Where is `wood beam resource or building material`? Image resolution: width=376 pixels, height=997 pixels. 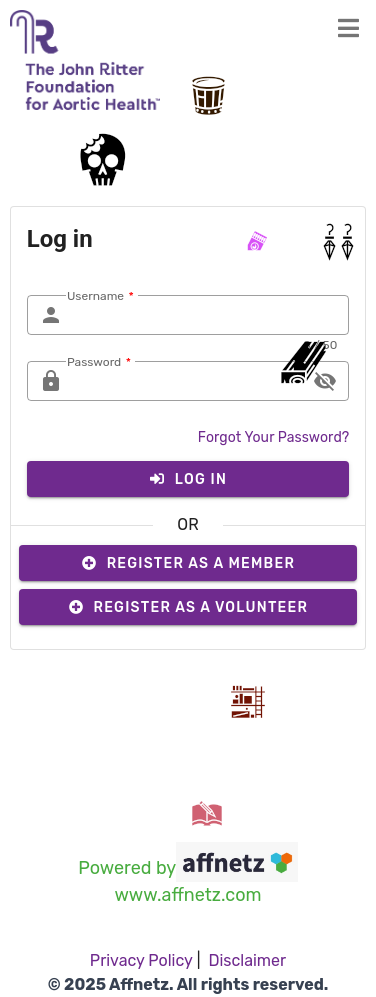
wood beam resource or building material is located at coordinates (303, 362).